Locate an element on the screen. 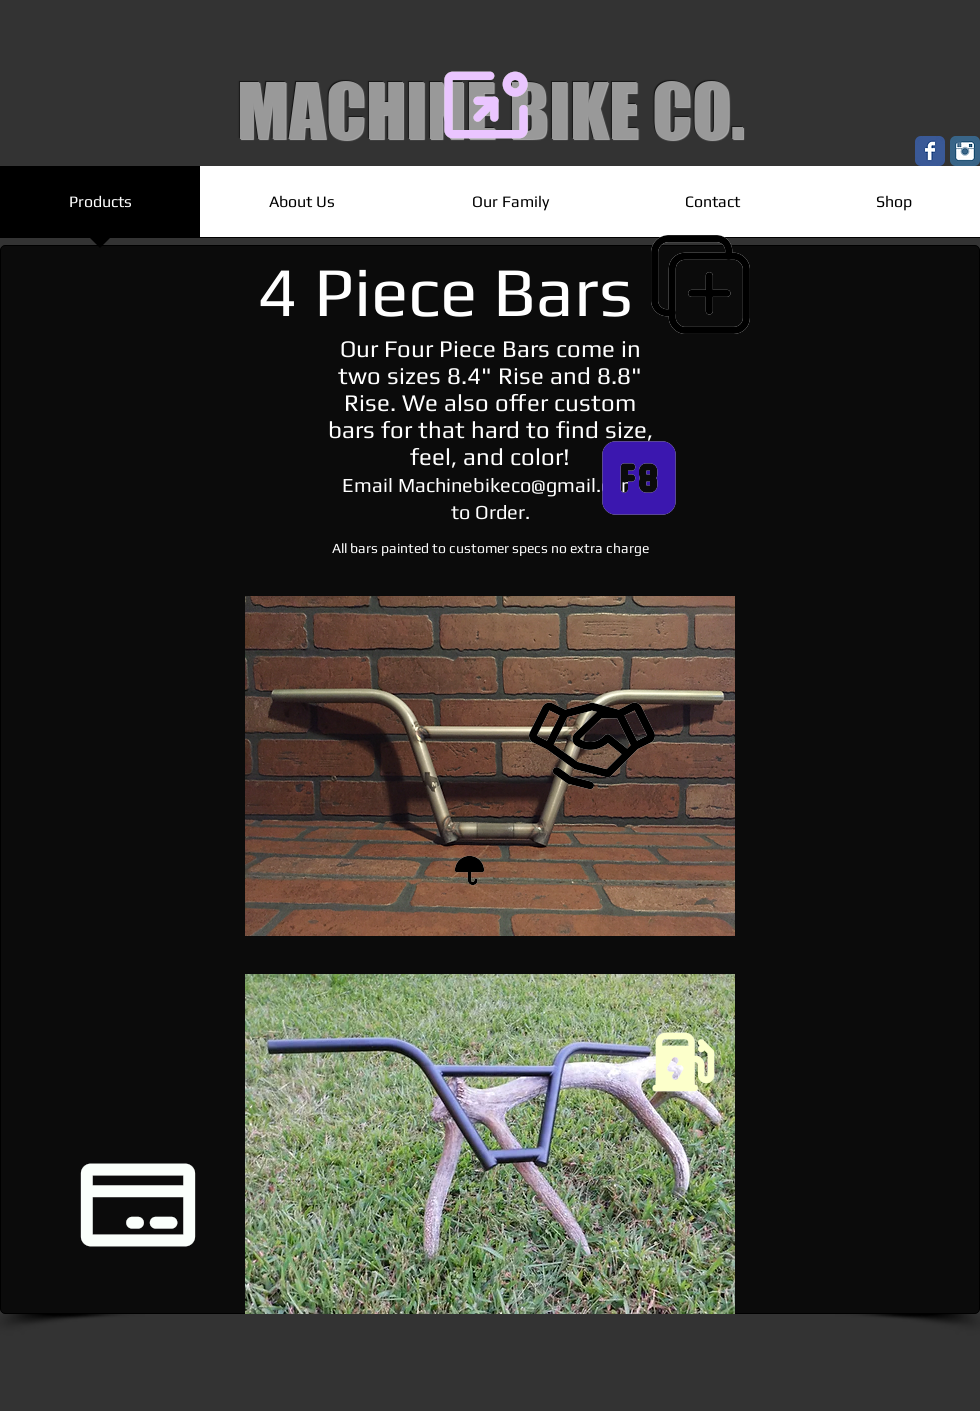 Image resolution: width=980 pixels, height=1411 pixels. Facebook F8 developer conference logo or branding is located at coordinates (639, 478).